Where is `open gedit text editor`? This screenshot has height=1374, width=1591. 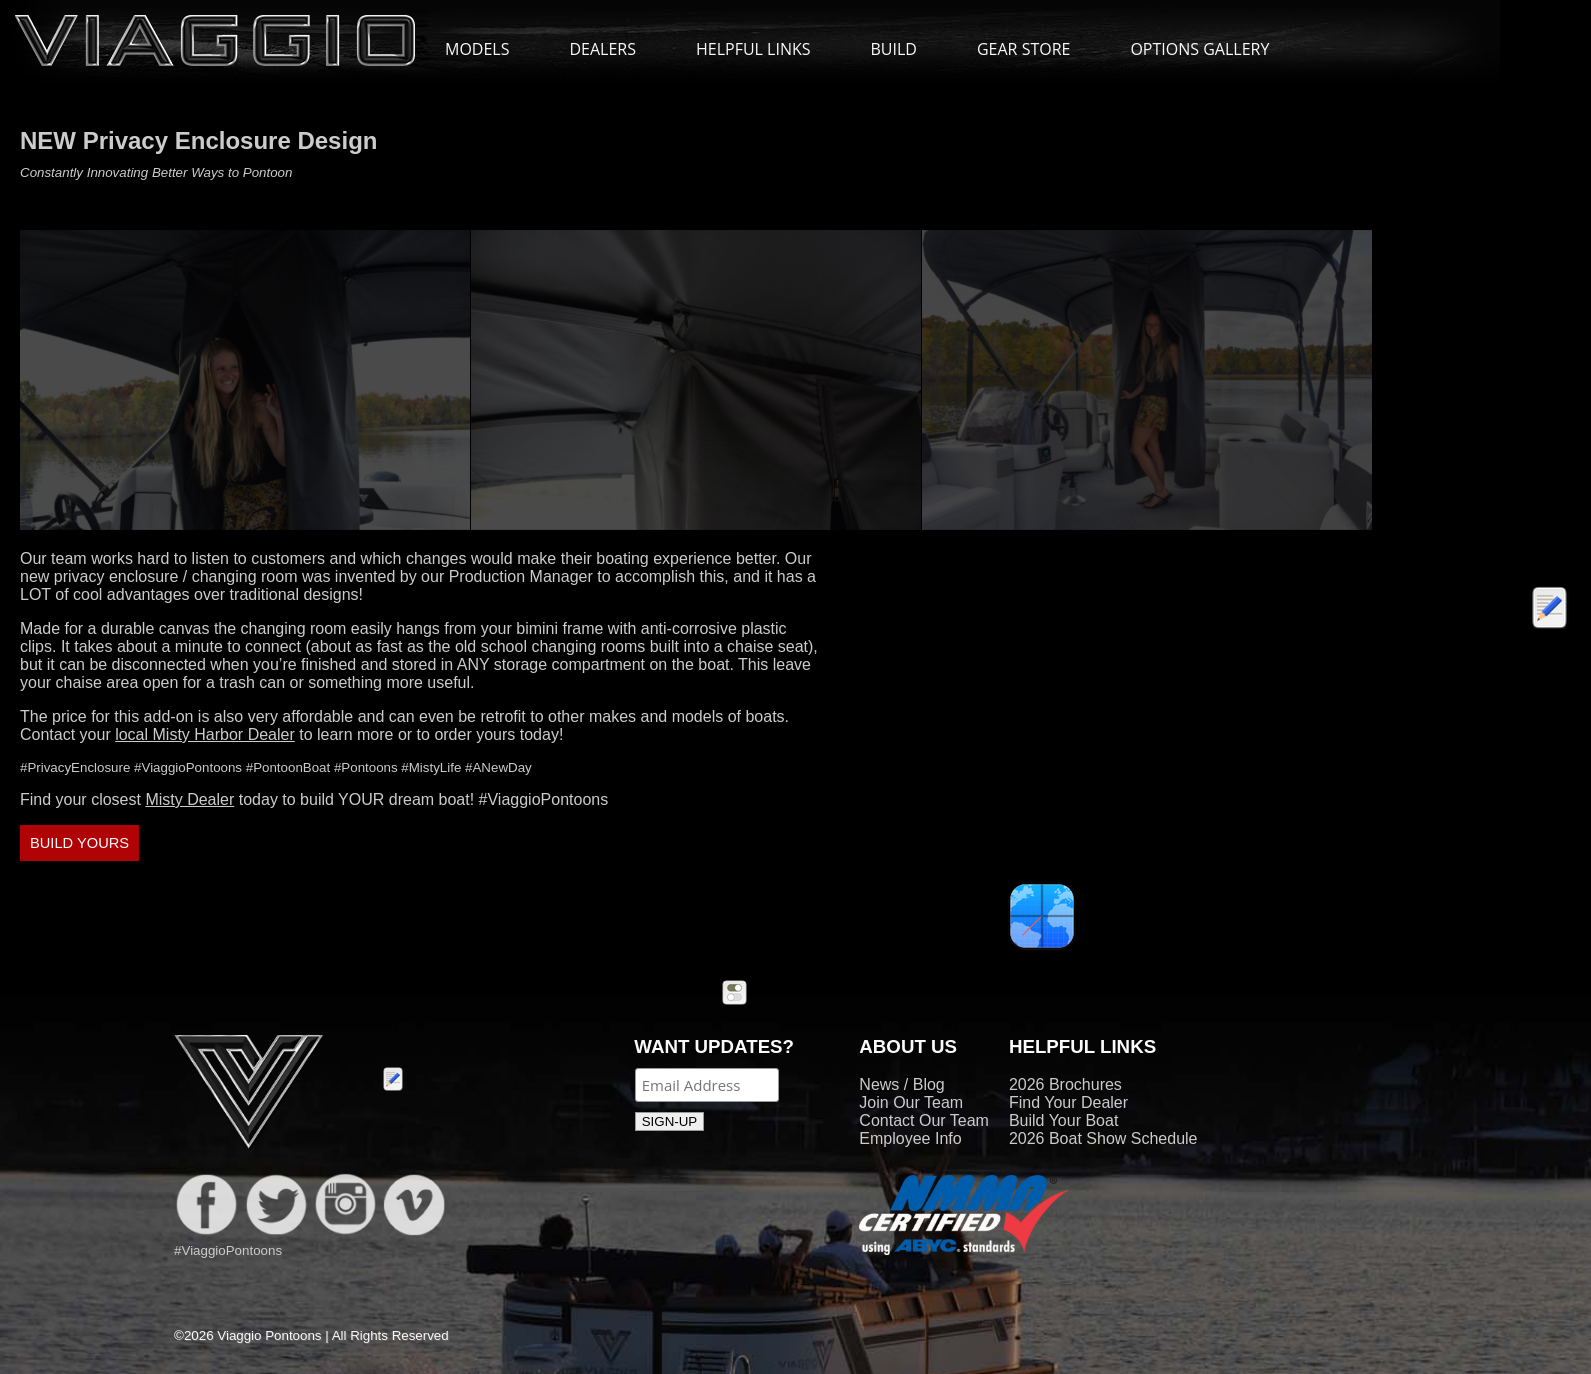 open gedit text editor is located at coordinates (393, 1079).